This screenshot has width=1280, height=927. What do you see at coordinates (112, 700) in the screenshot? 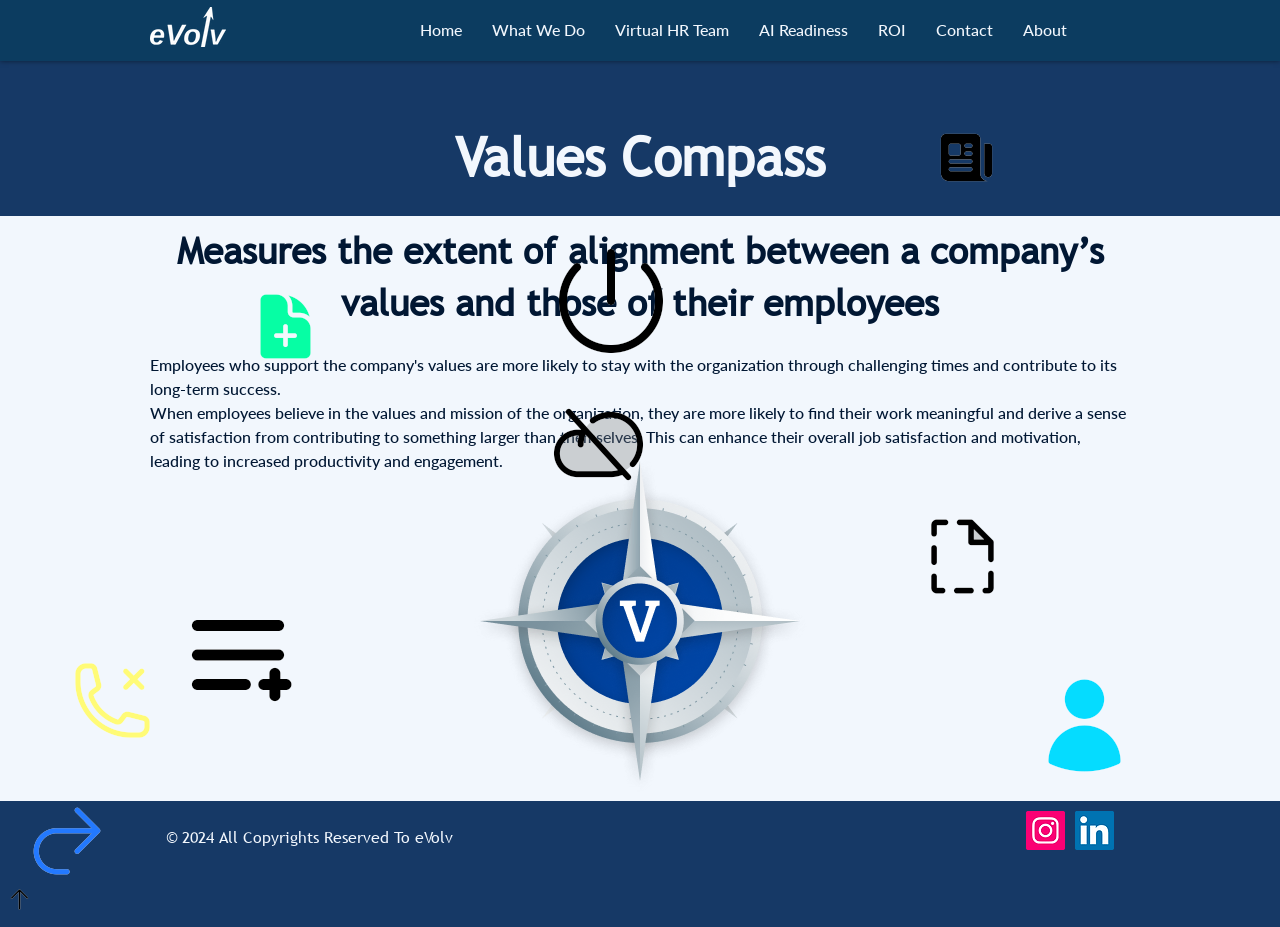
I see `end or decline a phone call` at bounding box center [112, 700].